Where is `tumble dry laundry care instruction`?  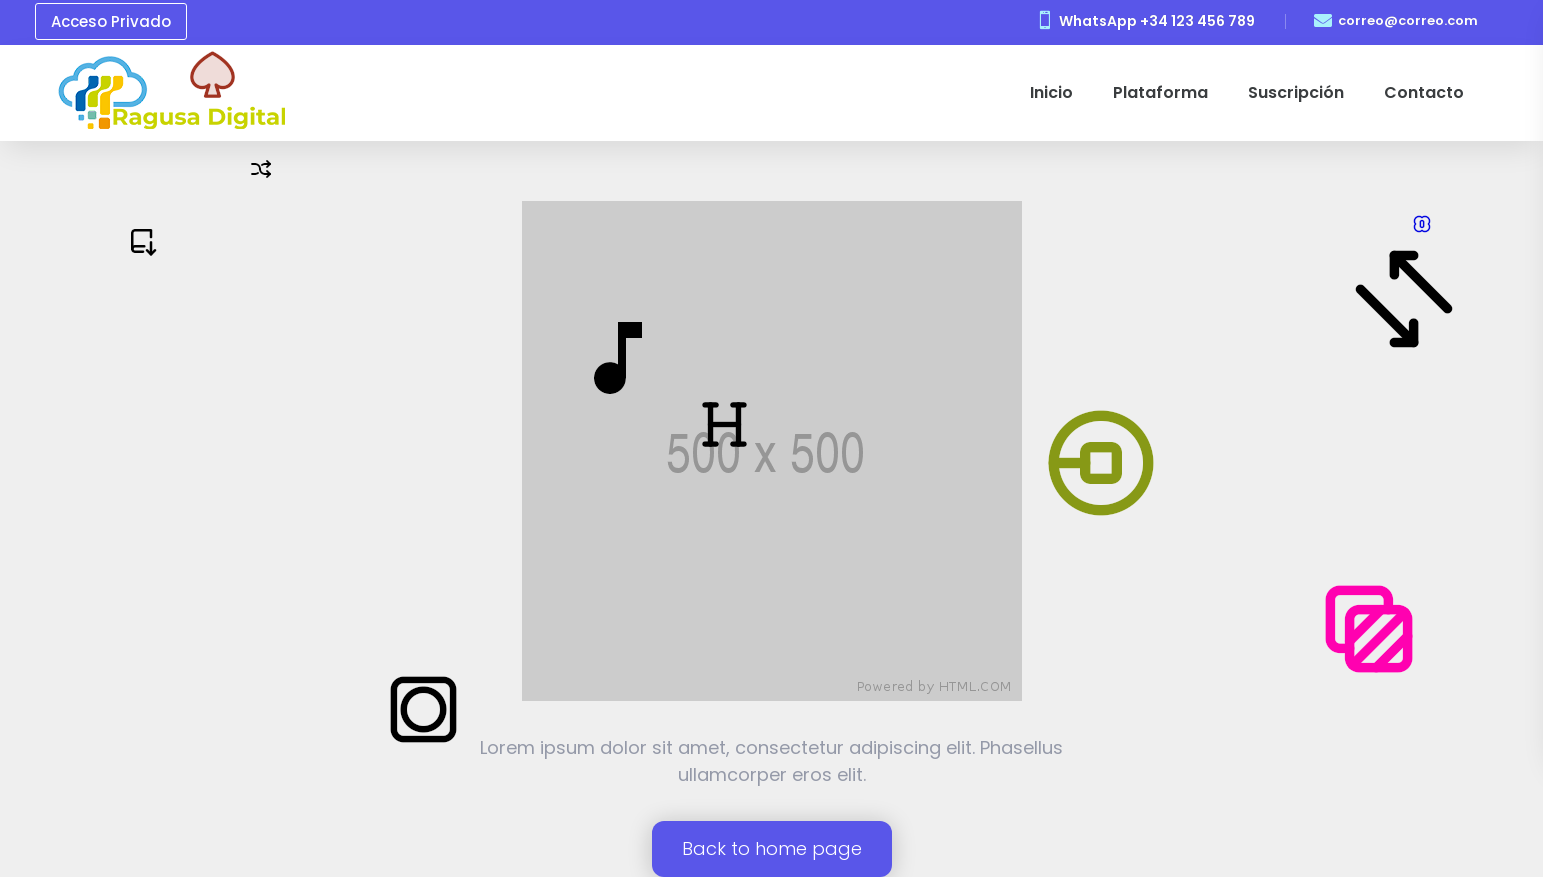
tumble dry laundry care instruction is located at coordinates (423, 709).